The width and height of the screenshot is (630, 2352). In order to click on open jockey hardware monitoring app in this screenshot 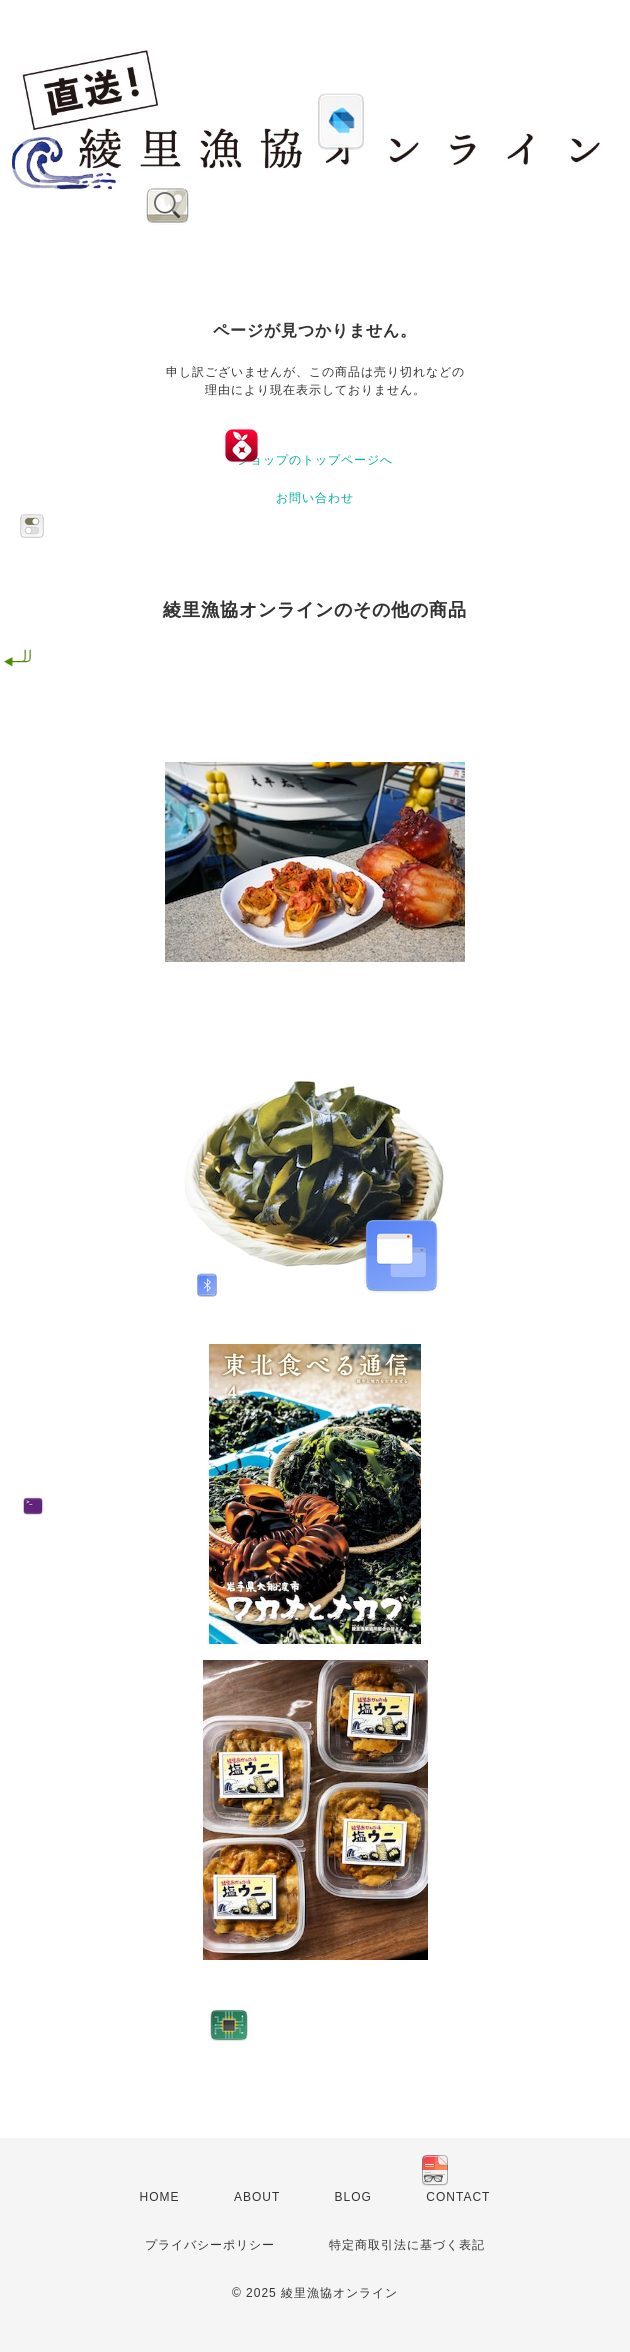, I will do `click(229, 2025)`.